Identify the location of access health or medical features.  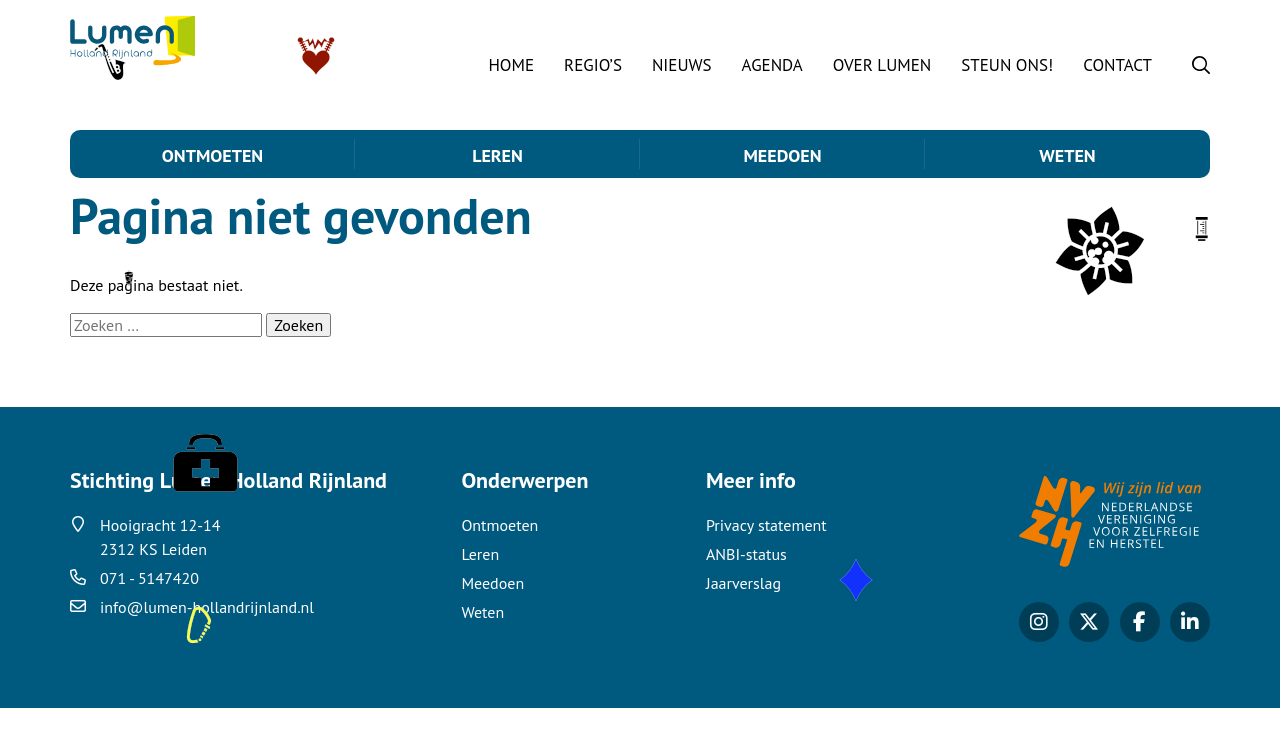
(205, 459).